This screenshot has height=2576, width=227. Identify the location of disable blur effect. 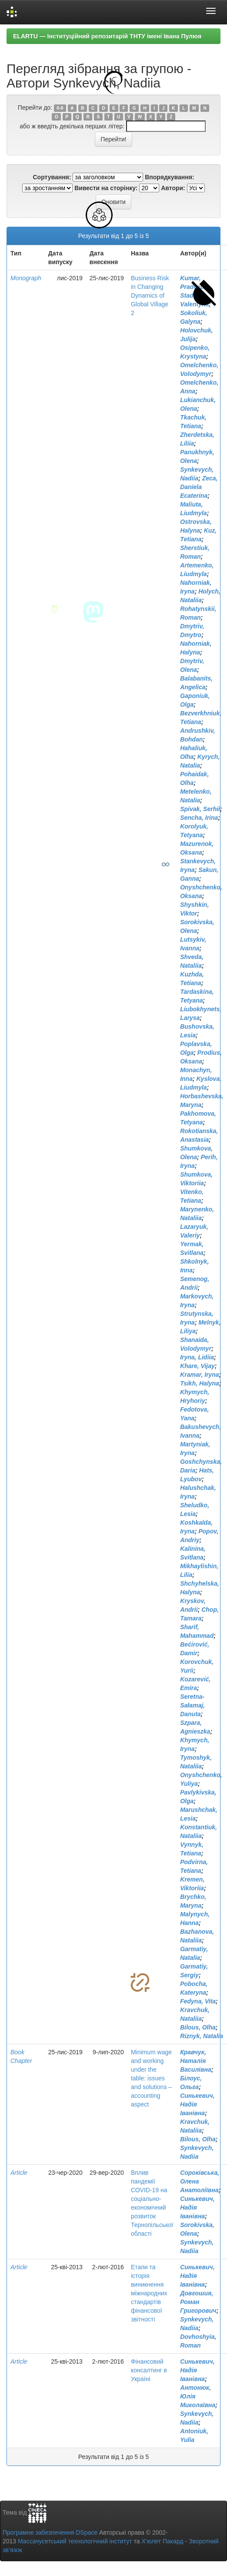
(204, 293).